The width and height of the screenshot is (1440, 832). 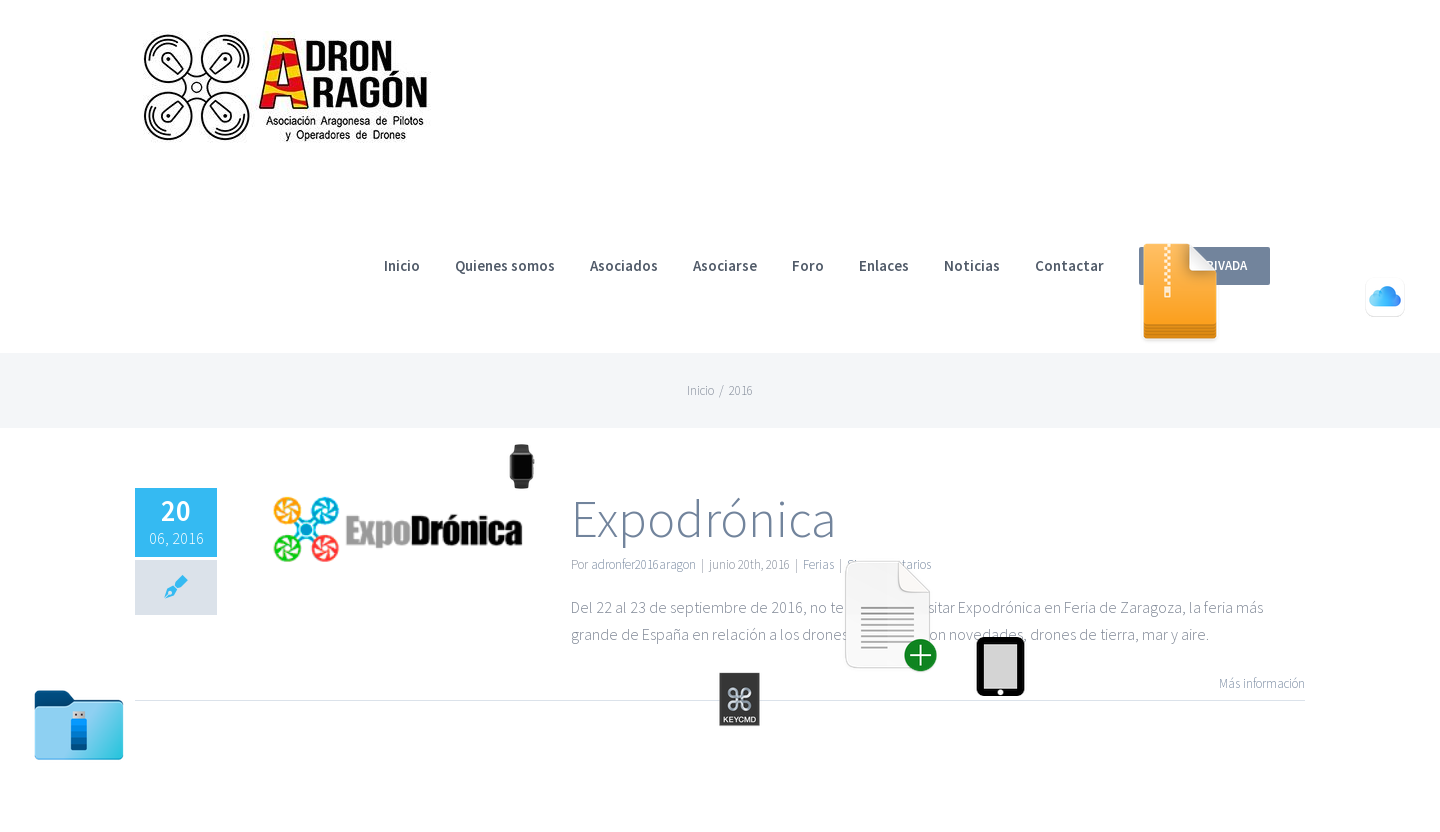 What do you see at coordinates (739, 700) in the screenshot?
I see `access keyboard shortcuts and command key bindings` at bounding box center [739, 700].